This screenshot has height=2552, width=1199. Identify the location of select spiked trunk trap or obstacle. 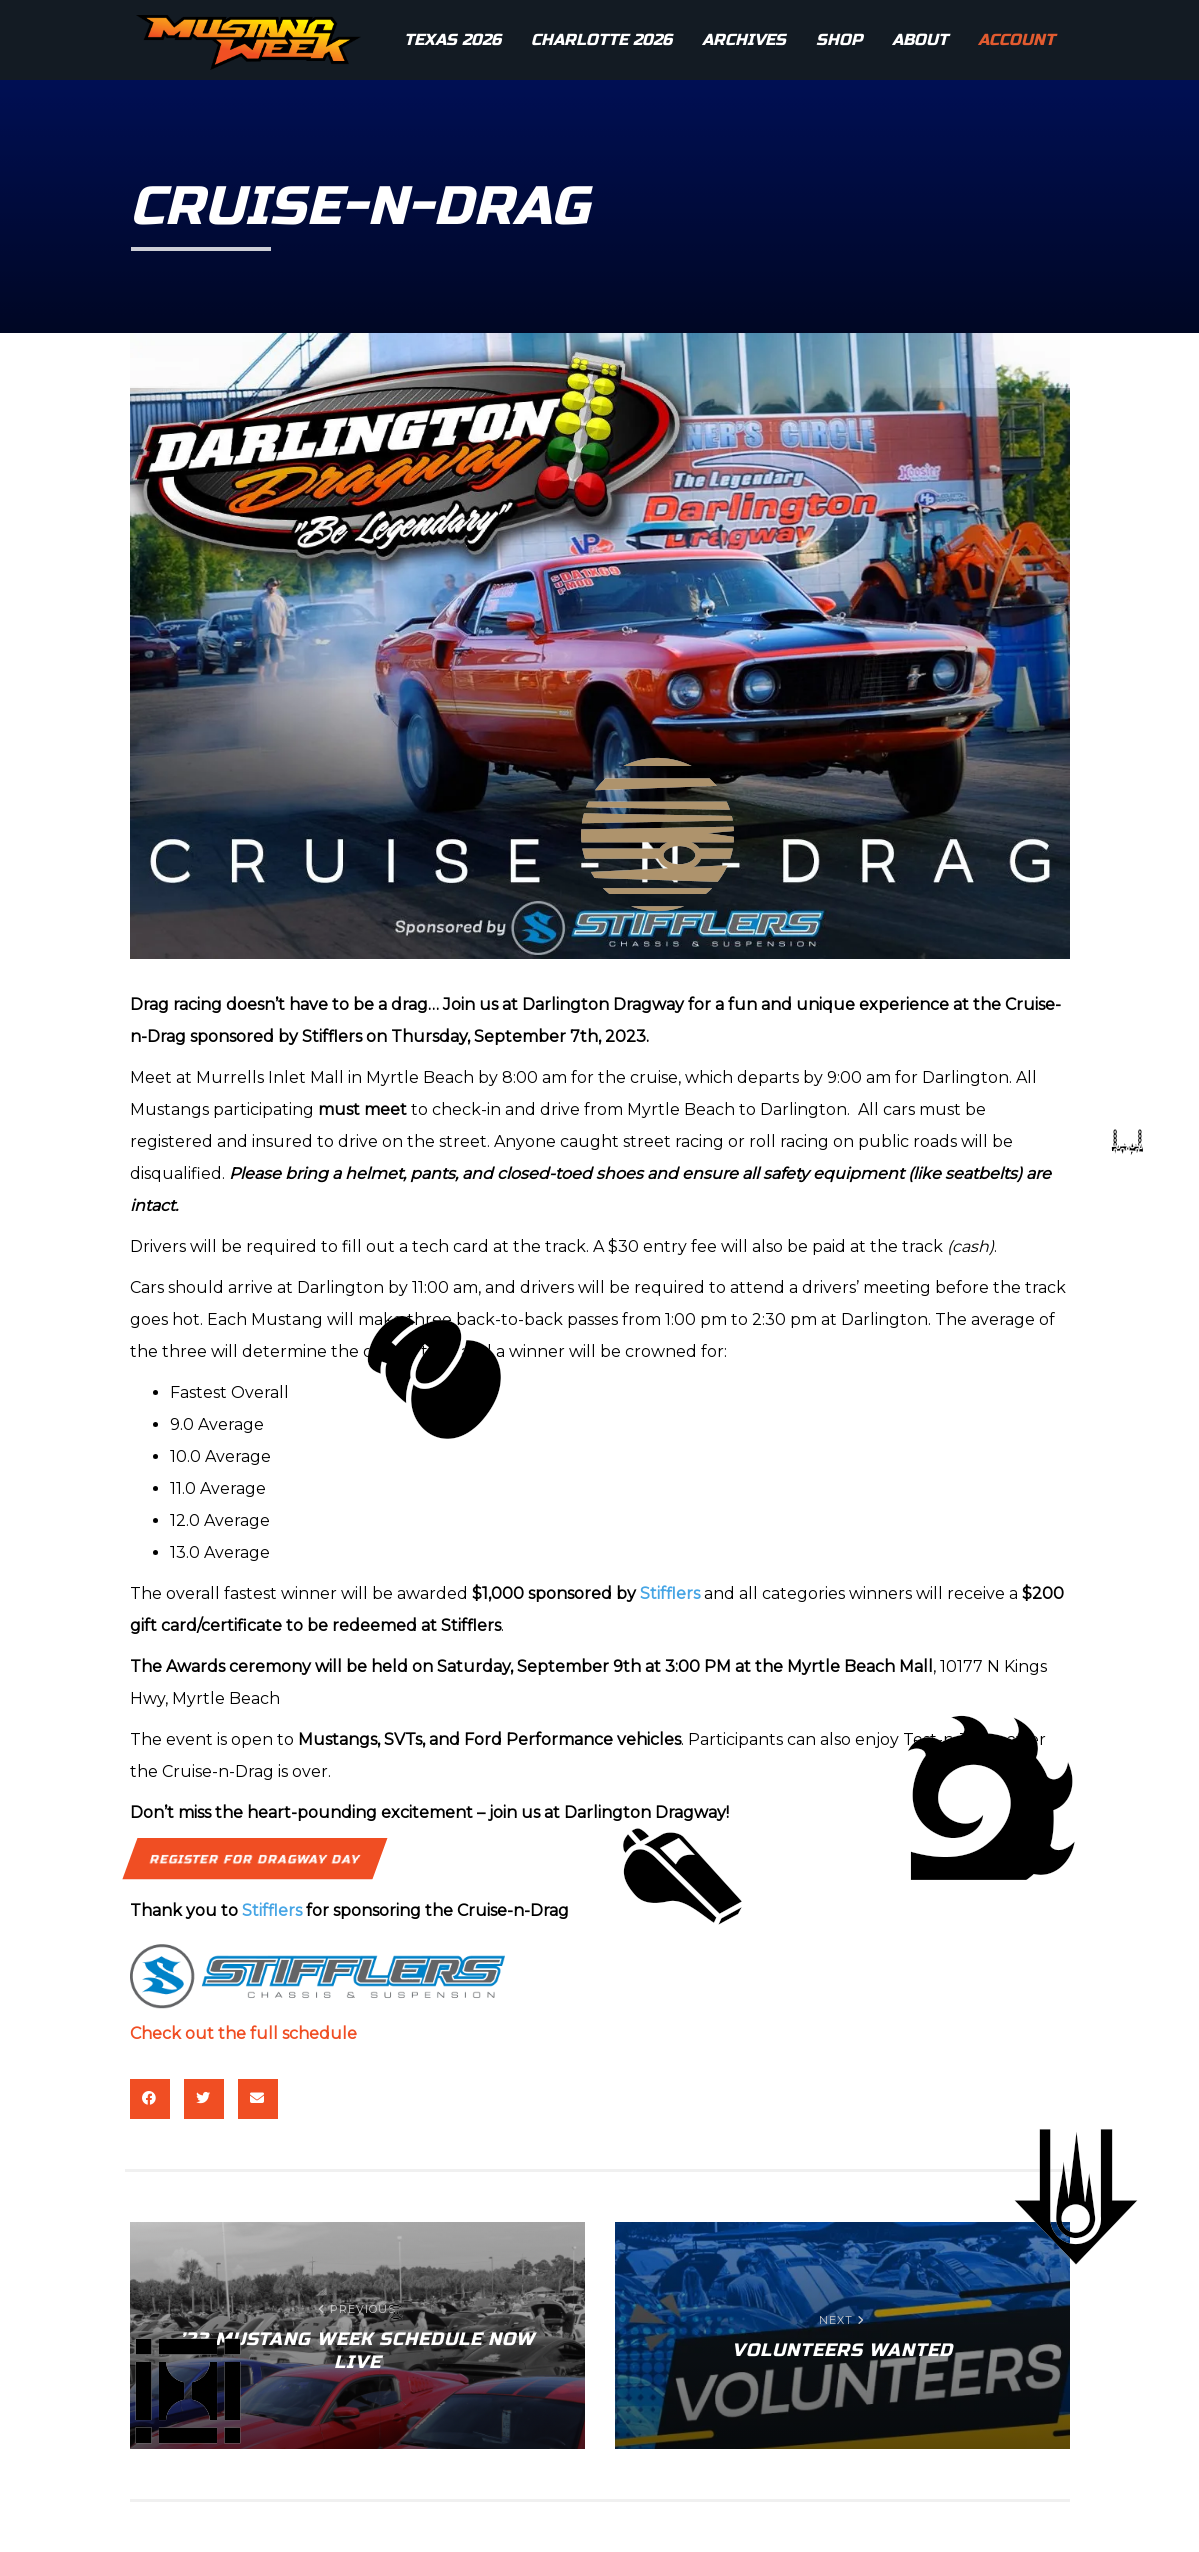
(1127, 1145).